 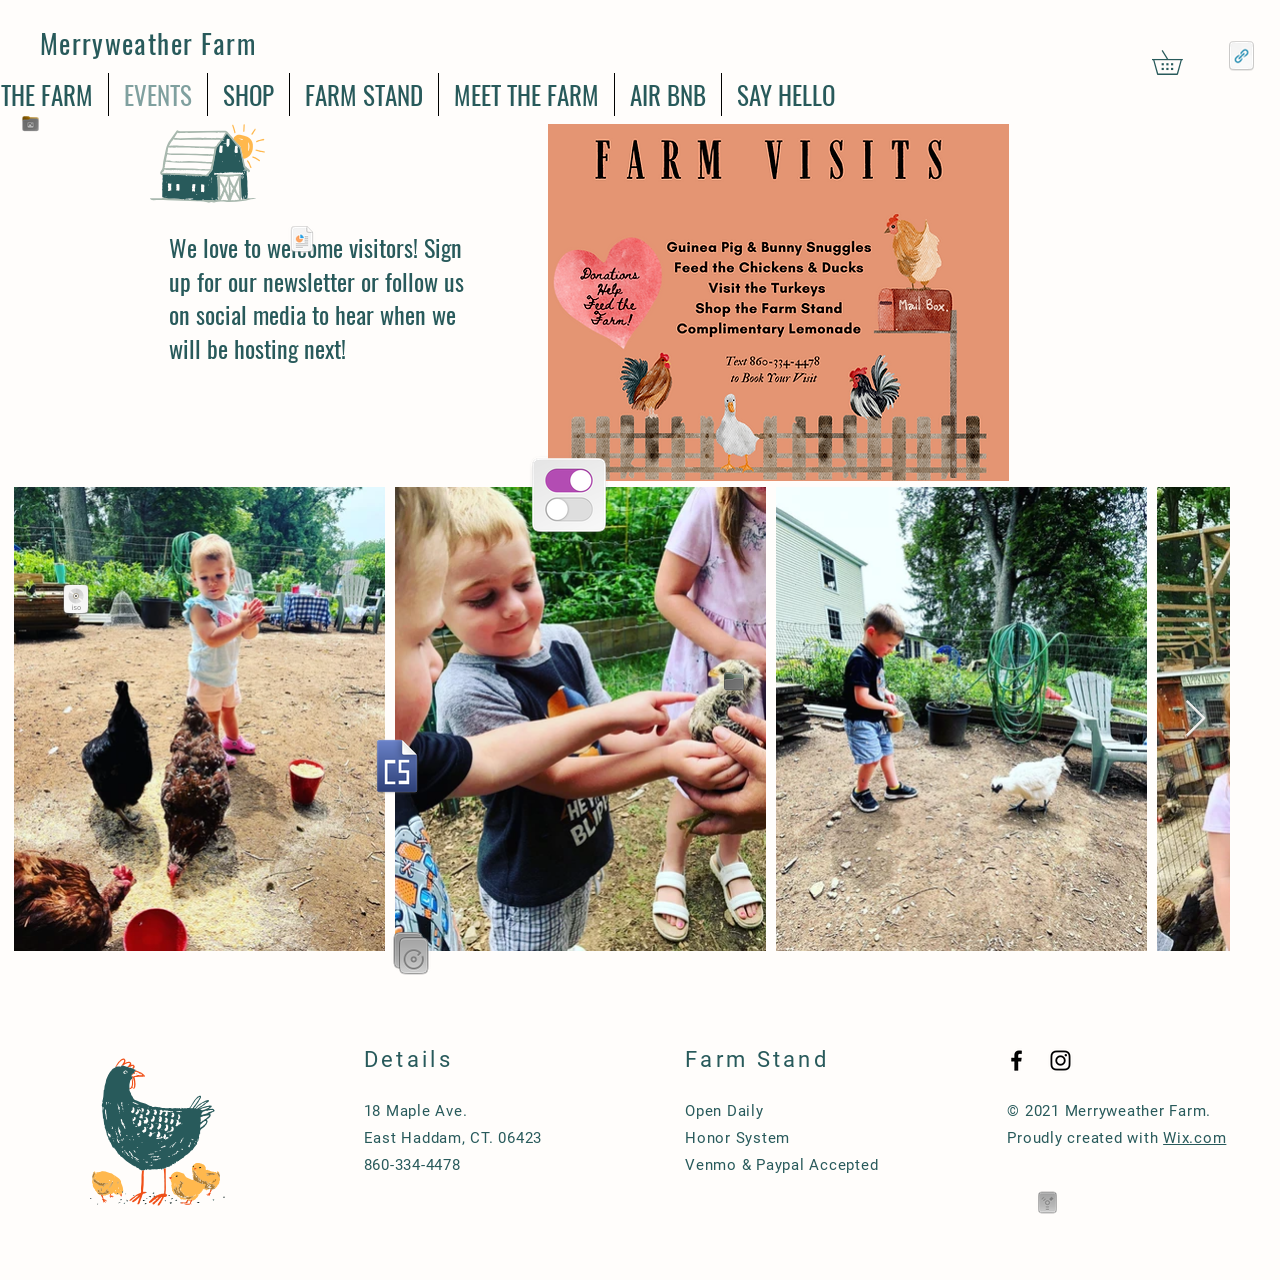 I want to click on open a presentation file, so click(x=302, y=239).